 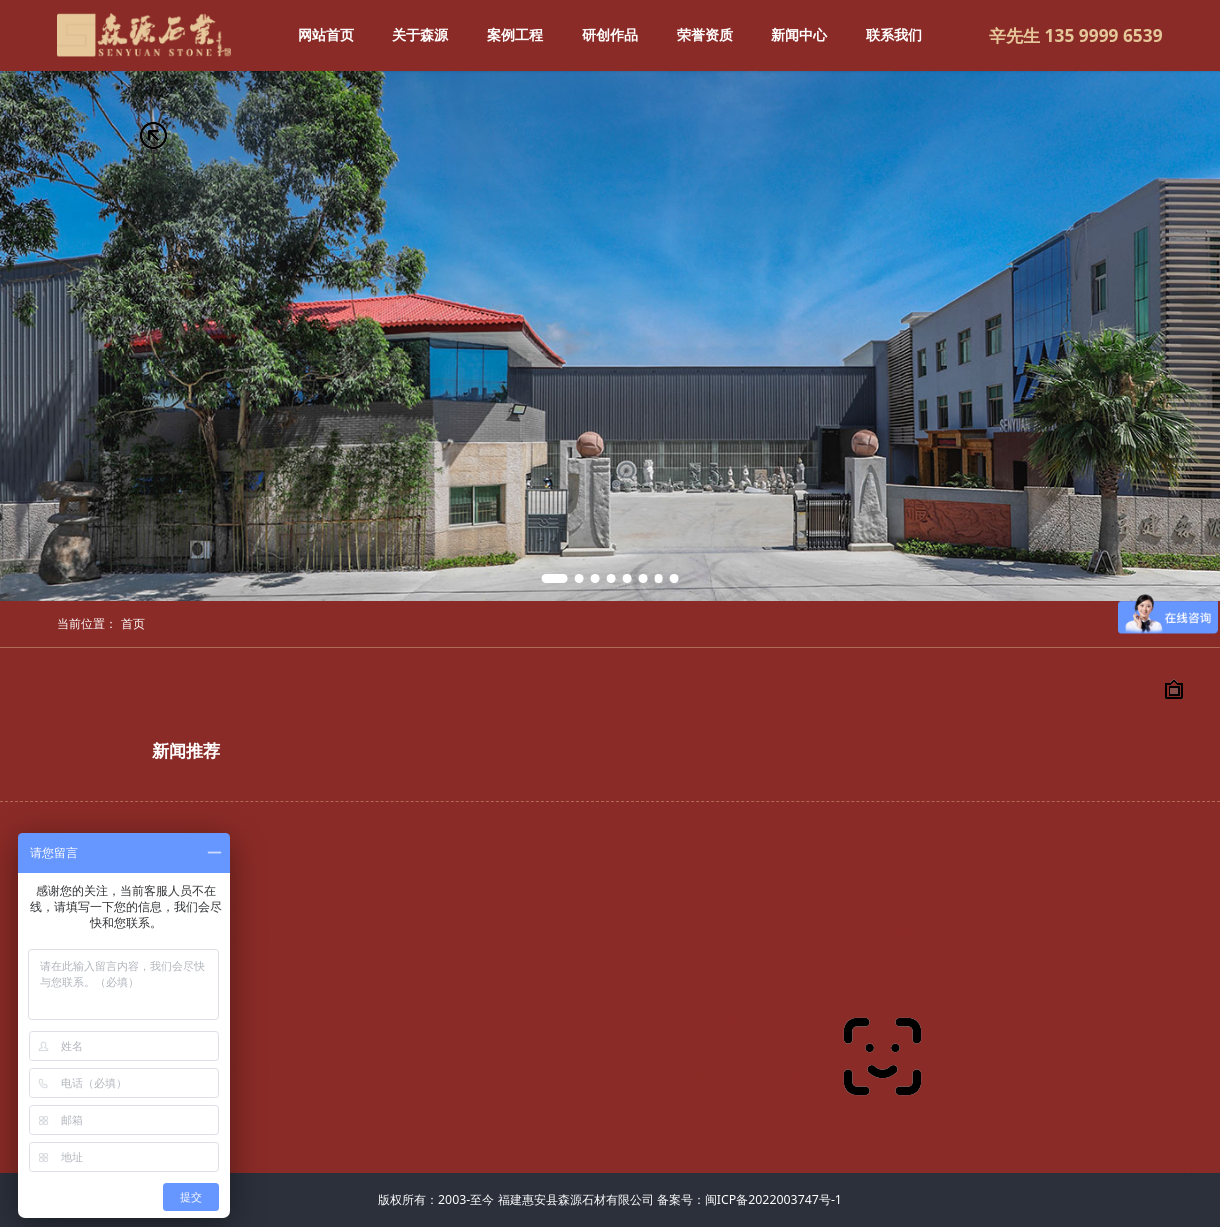 What do you see at coordinates (1174, 690) in the screenshot?
I see `add a frame or border to an image` at bounding box center [1174, 690].